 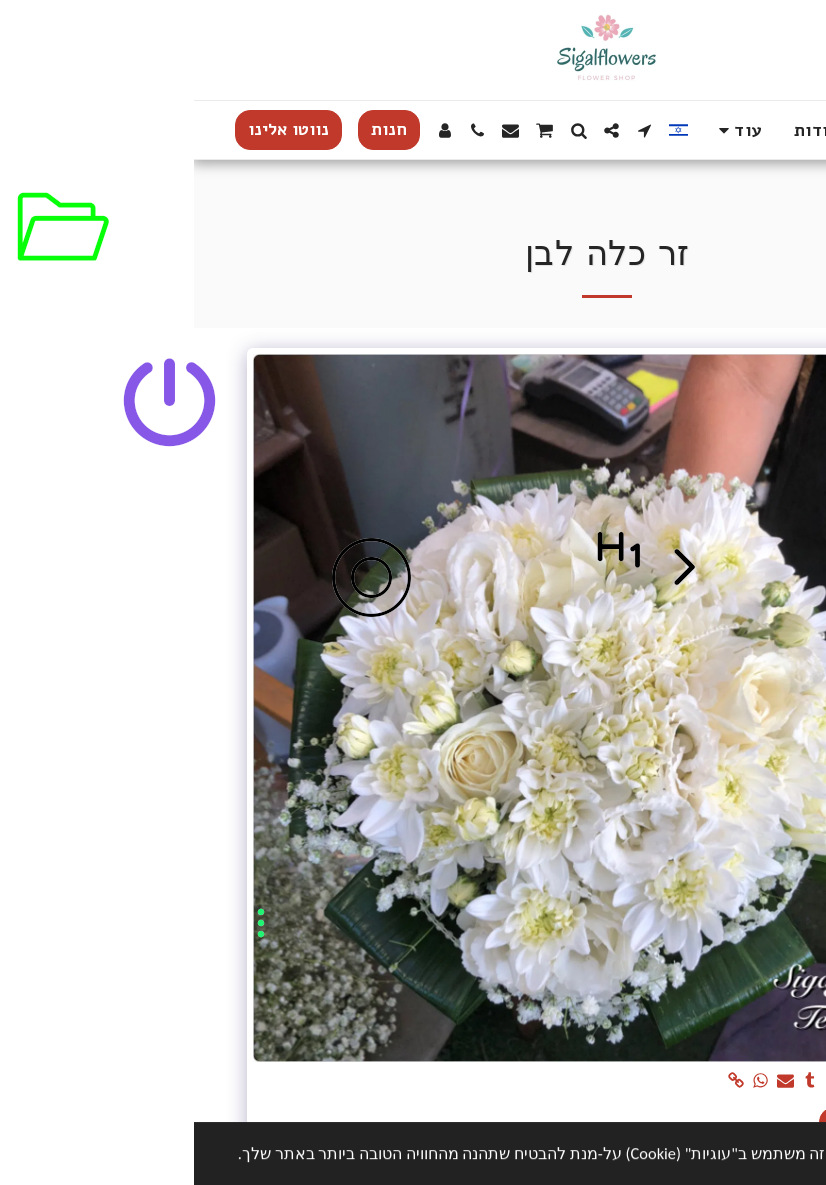 I want to click on navigate to the next item or screen, so click(x=684, y=567).